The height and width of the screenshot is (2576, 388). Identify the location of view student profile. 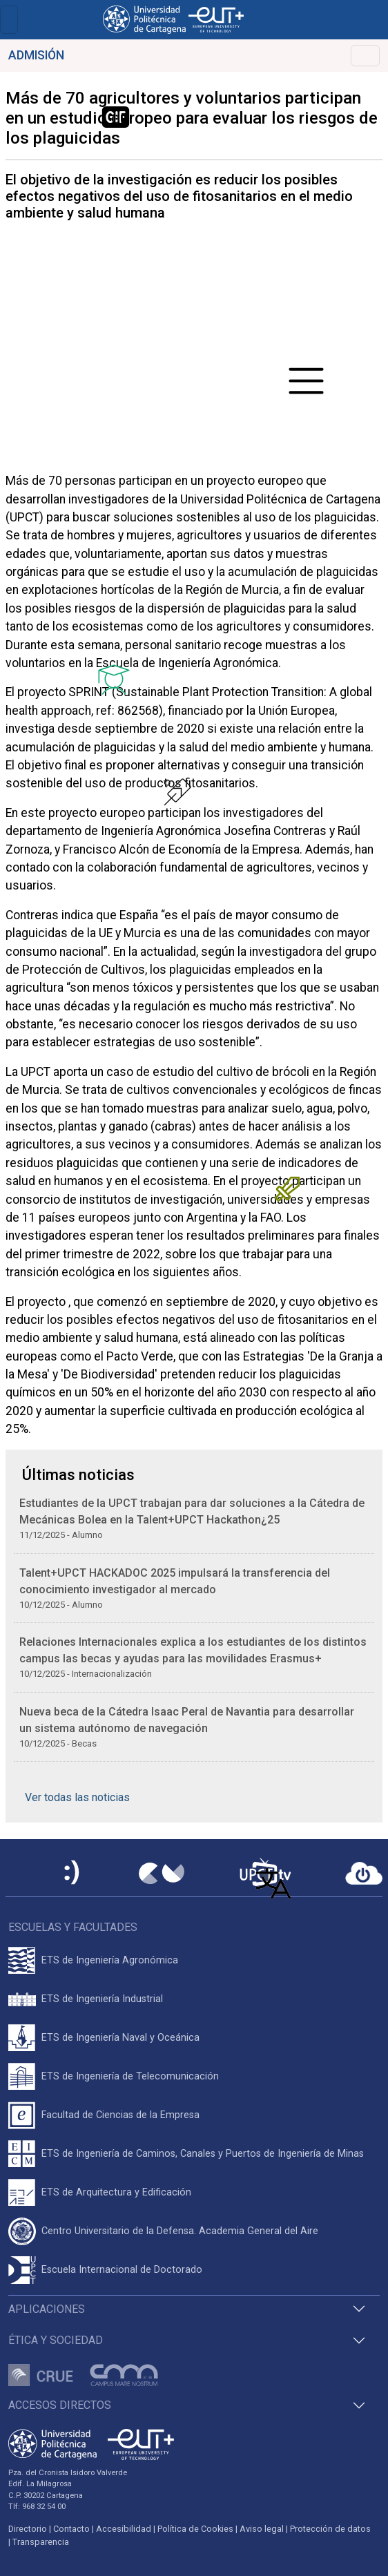
(114, 680).